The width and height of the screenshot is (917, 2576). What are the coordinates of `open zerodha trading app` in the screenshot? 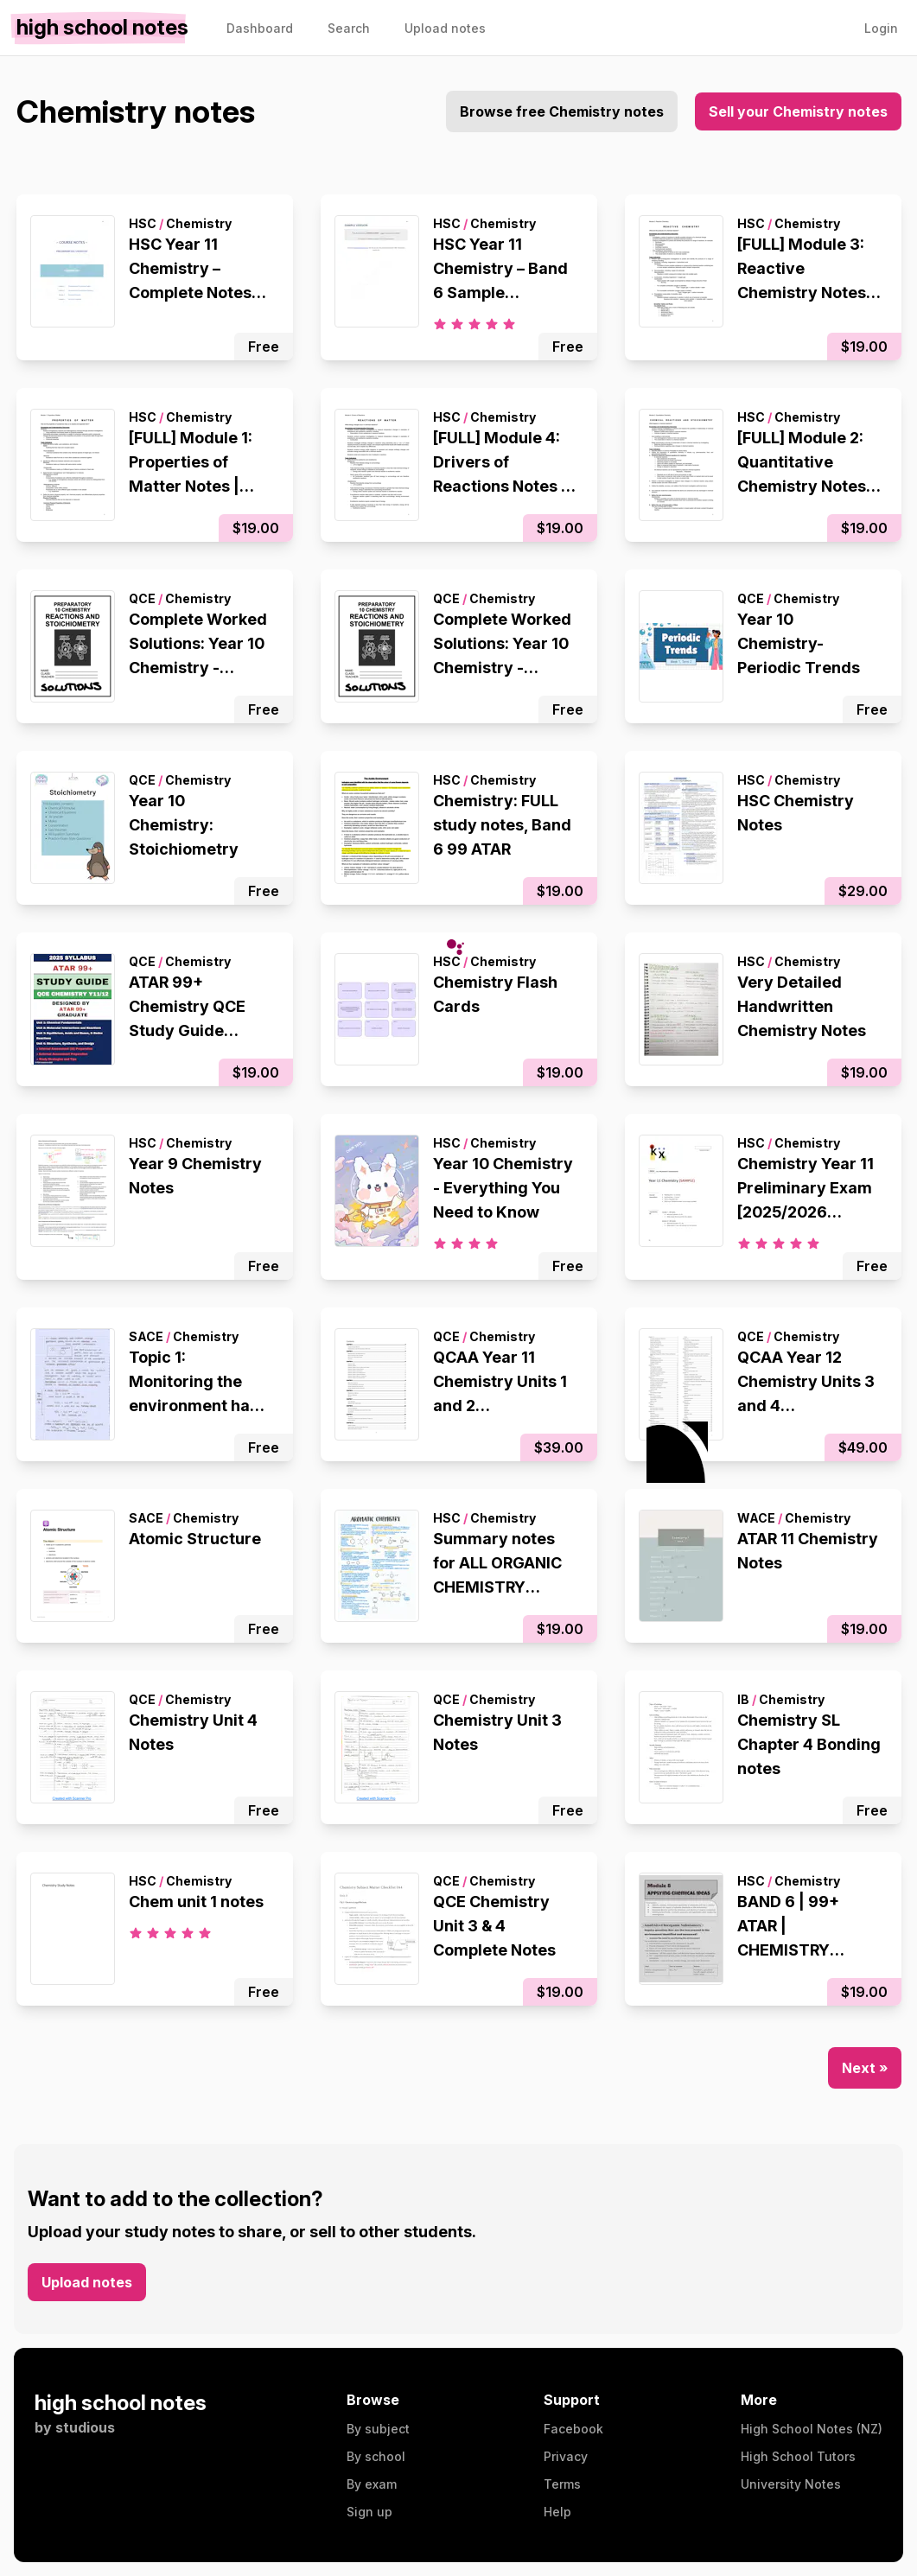 It's located at (677, 1452).